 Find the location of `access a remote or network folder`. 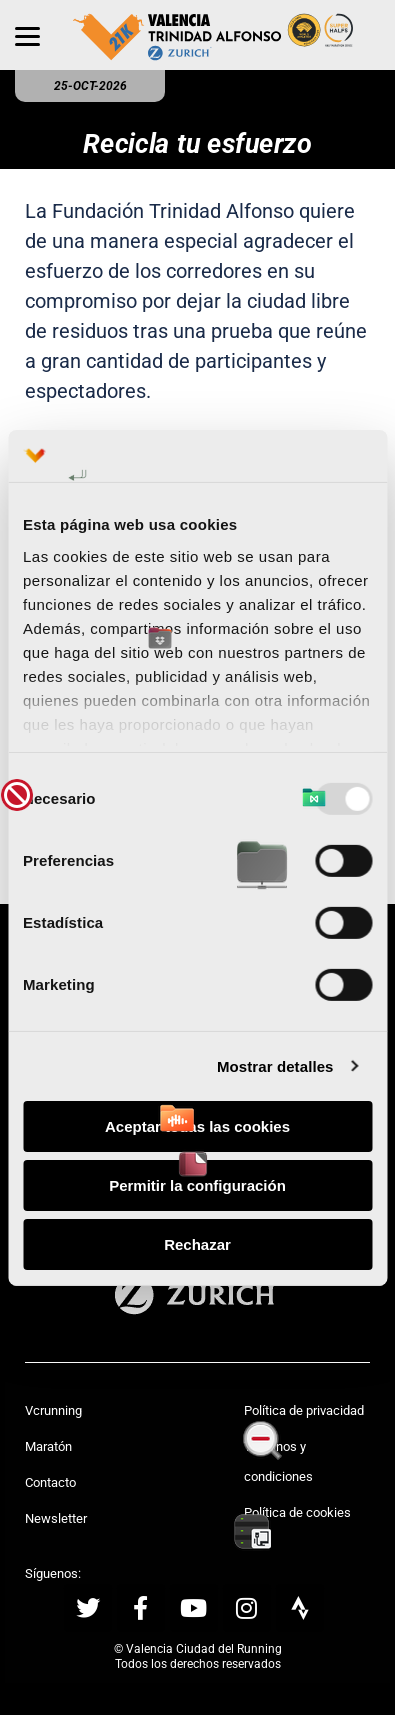

access a remote or network folder is located at coordinates (262, 864).